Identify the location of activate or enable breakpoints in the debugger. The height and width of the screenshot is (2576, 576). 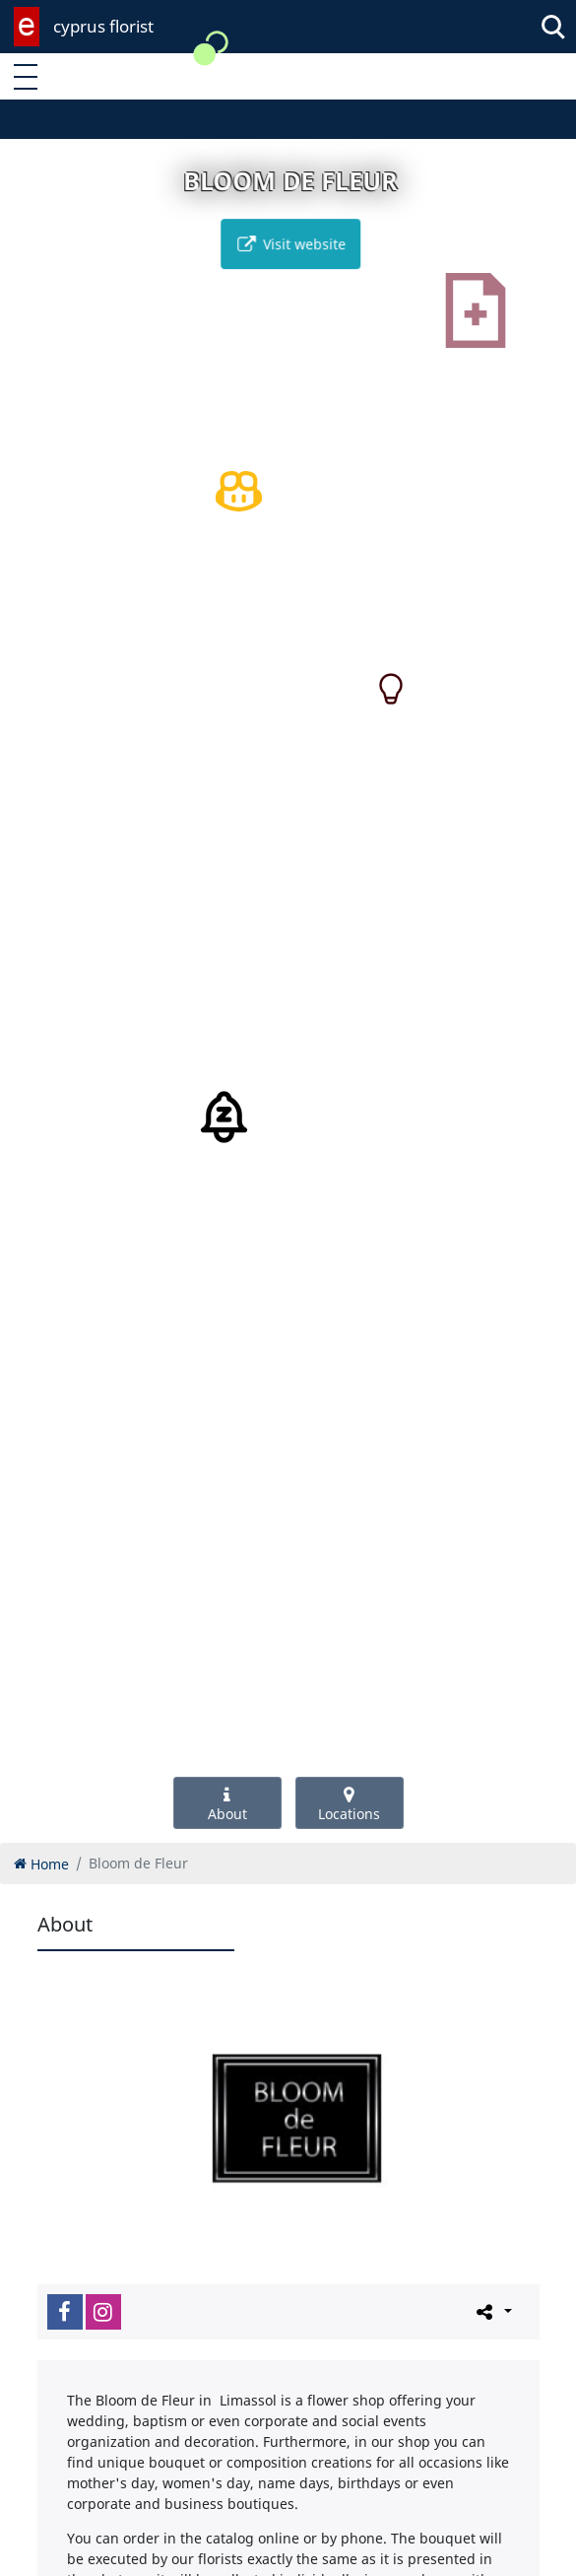
(211, 48).